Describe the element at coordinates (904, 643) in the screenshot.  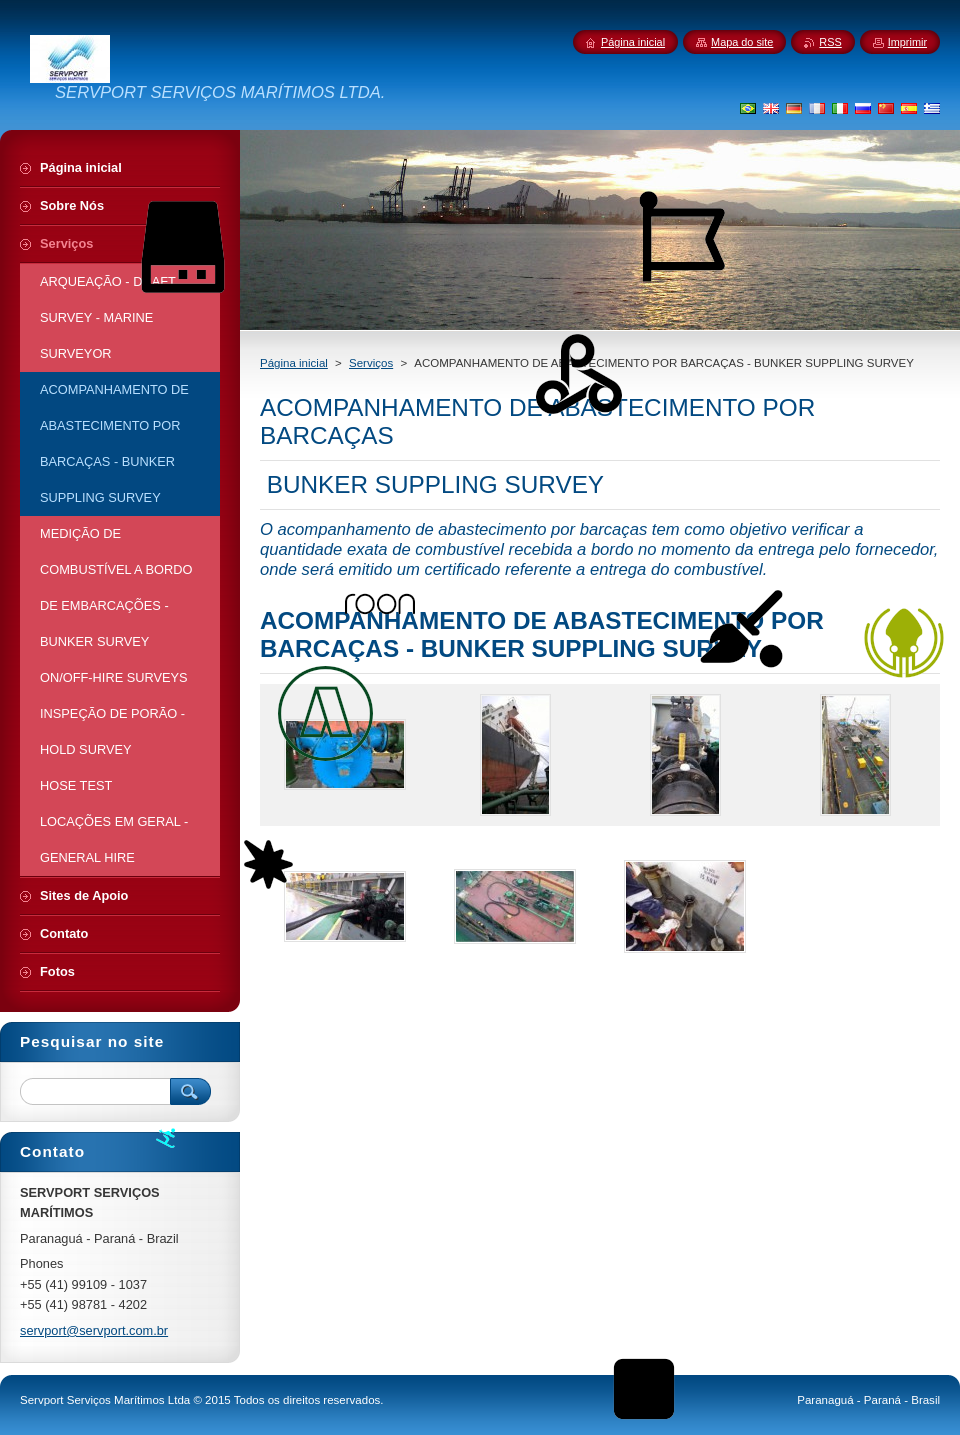
I see `open GitKraken git client` at that location.